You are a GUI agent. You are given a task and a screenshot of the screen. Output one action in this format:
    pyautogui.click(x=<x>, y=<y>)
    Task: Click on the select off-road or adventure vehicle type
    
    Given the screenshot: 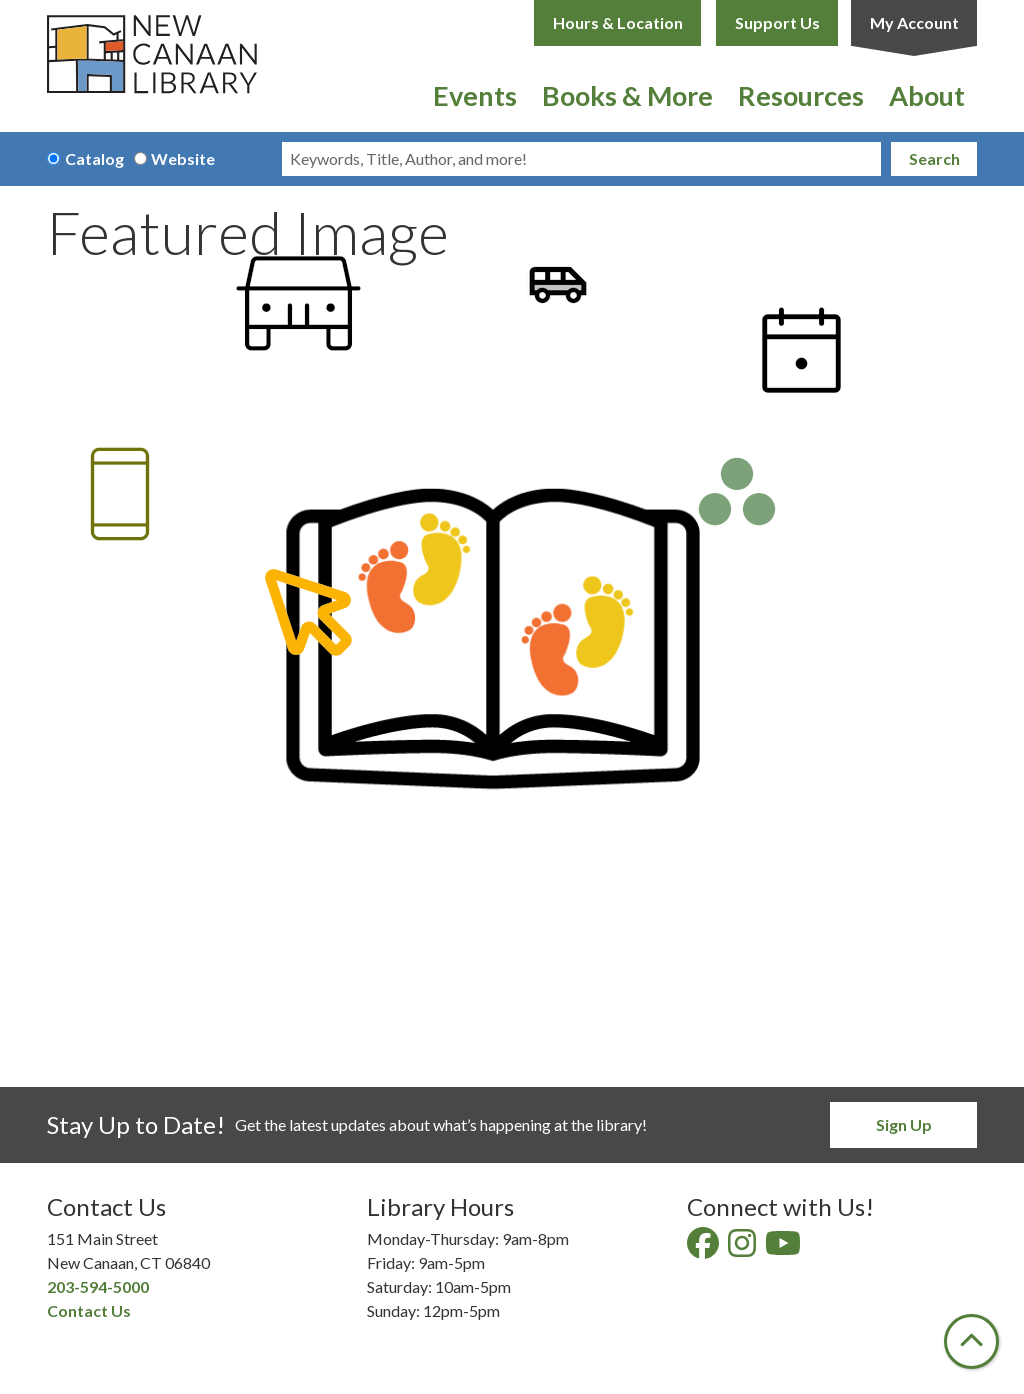 What is the action you would take?
    pyautogui.click(x=298, y=305)
    